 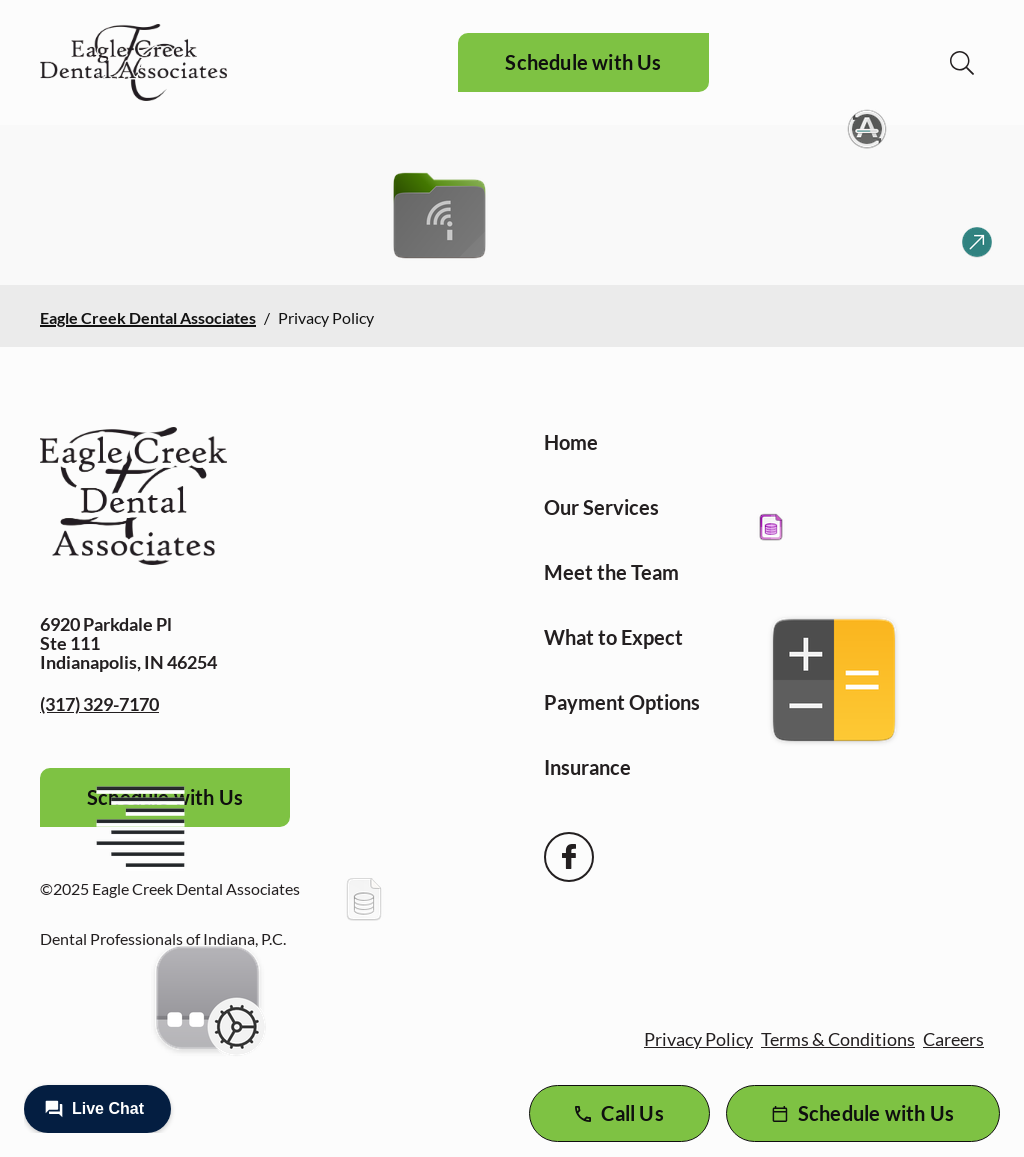 I want to click on open the calculator app, so click(x=834, y=680).